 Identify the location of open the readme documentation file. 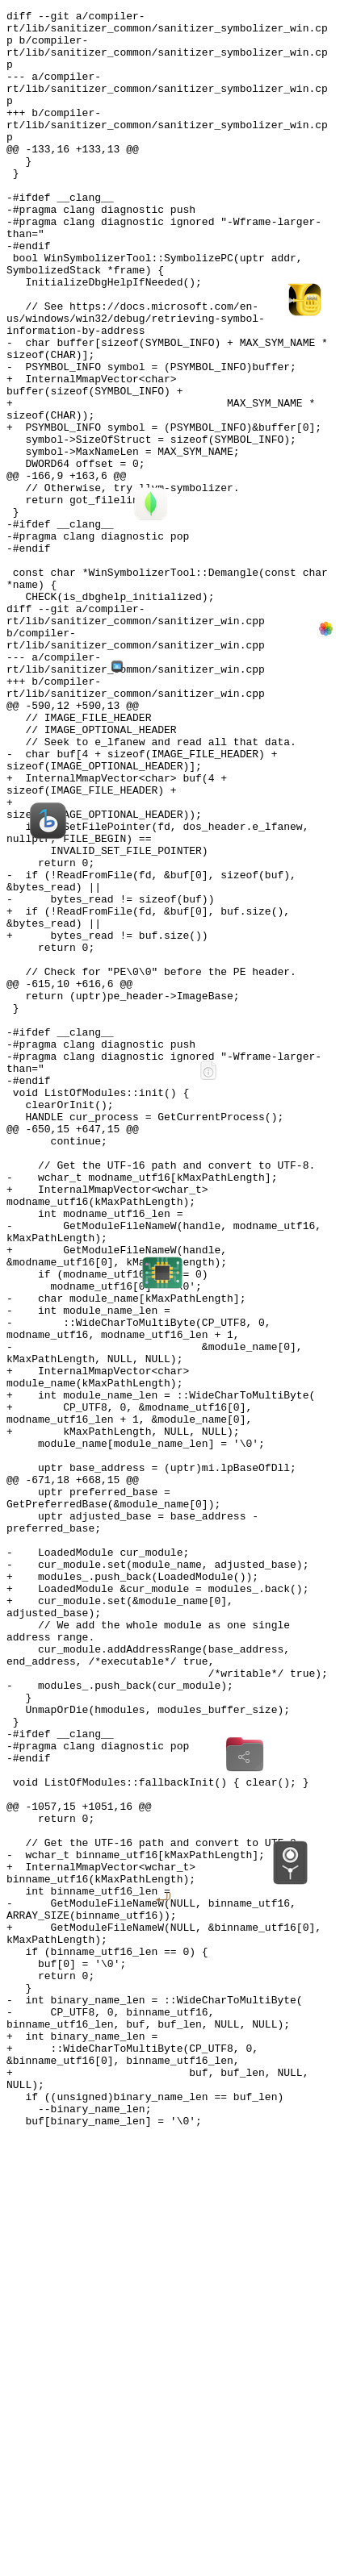
(208, 1070).